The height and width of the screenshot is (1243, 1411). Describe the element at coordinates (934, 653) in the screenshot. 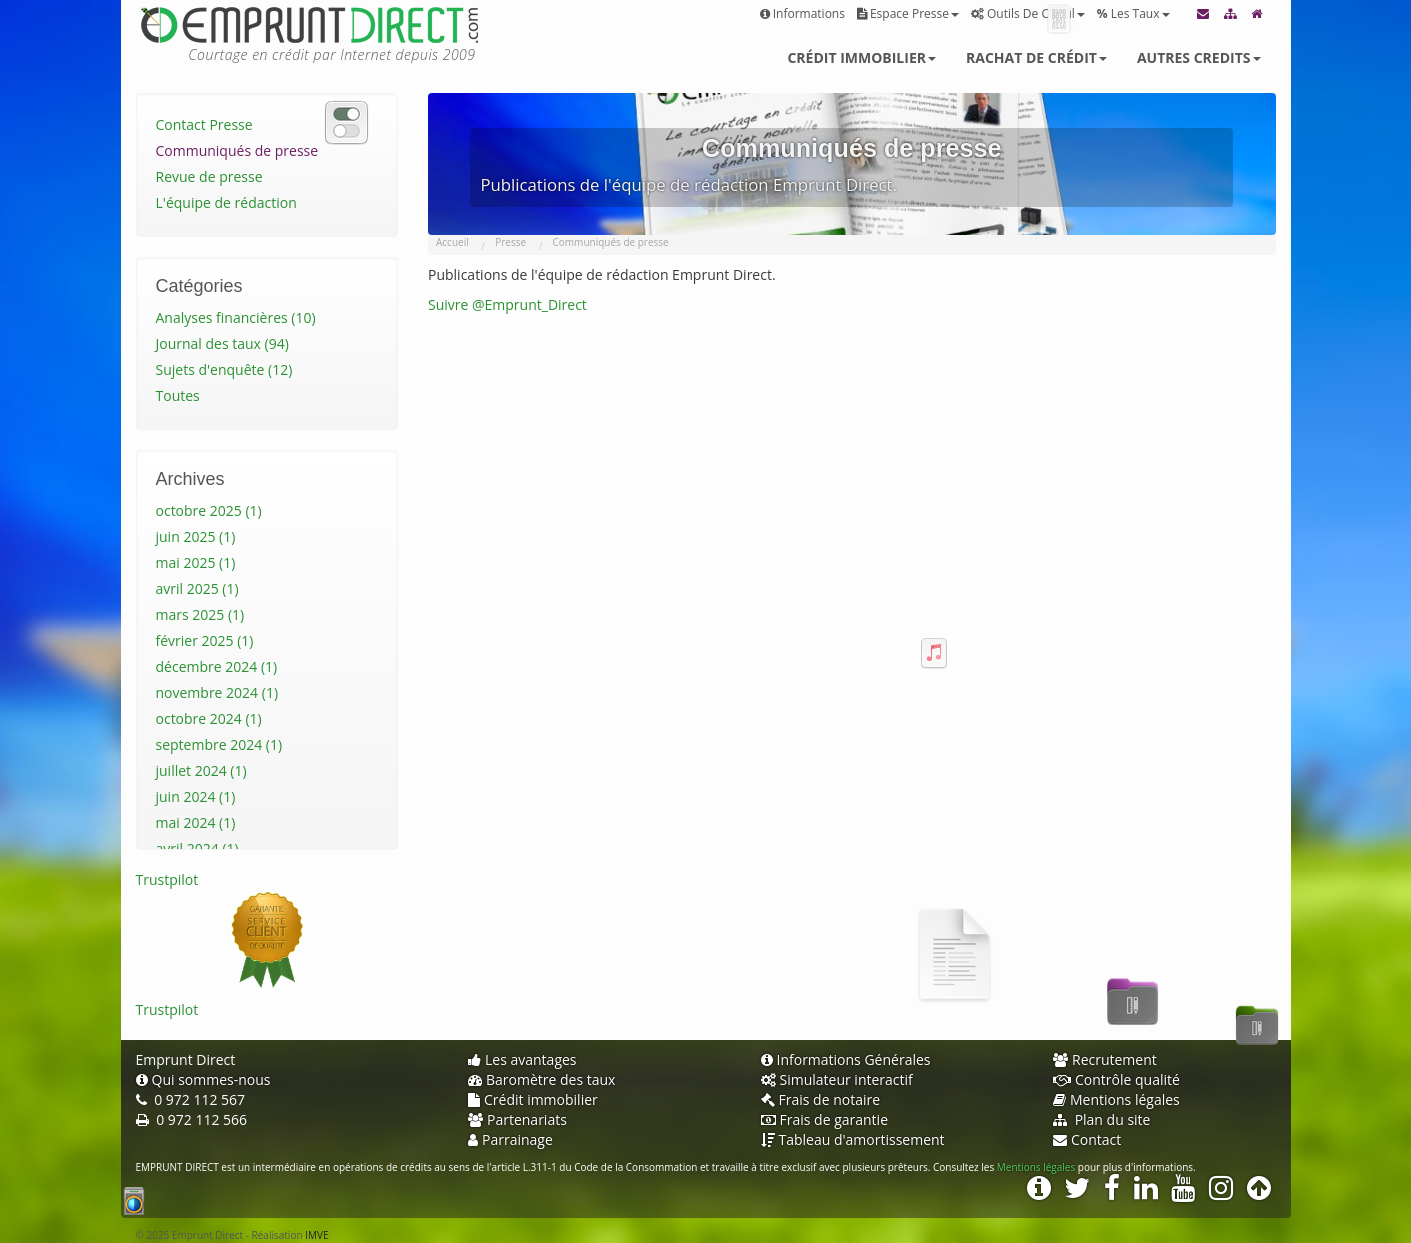

I see `an audio or music file` at that location.